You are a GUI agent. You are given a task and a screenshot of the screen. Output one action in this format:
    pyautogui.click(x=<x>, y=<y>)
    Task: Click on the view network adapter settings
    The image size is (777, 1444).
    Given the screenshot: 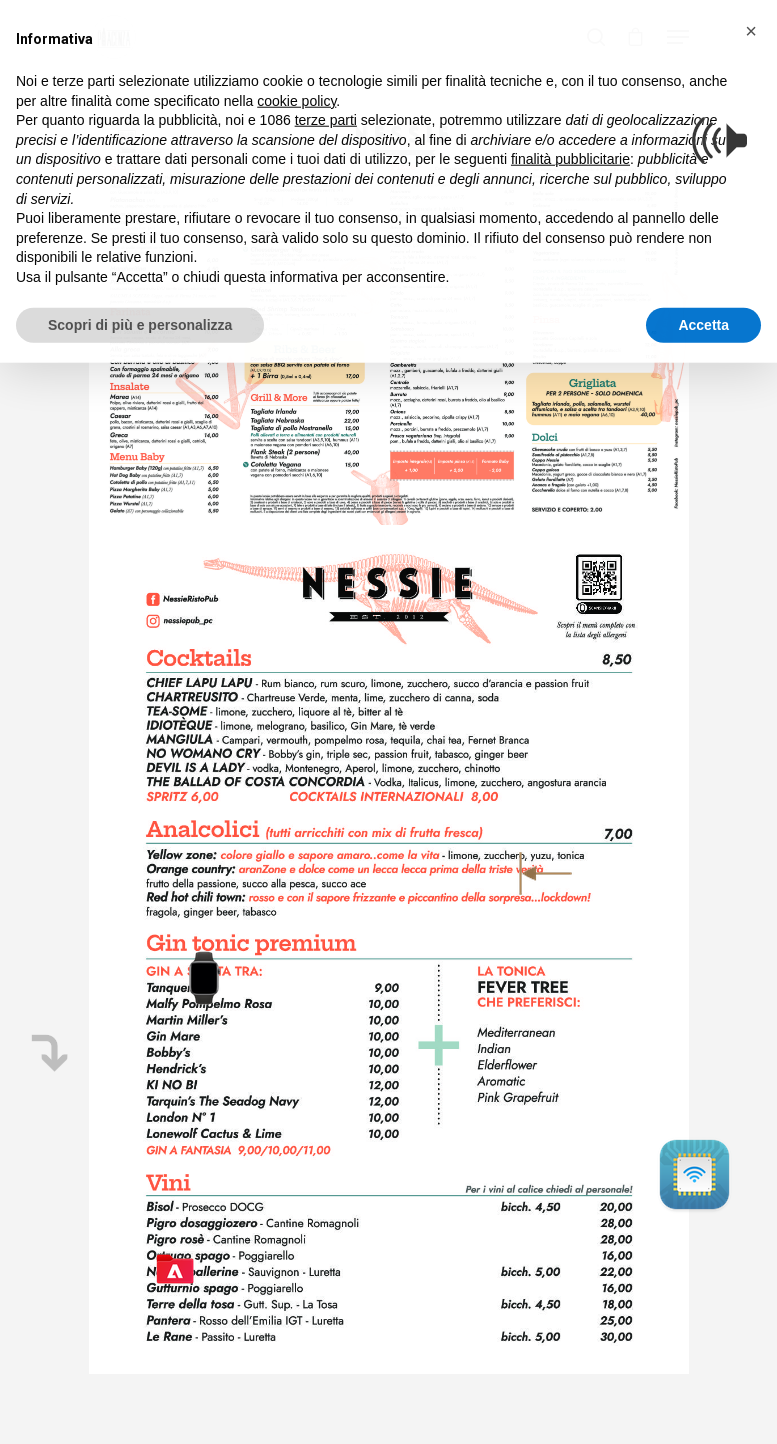 What is the action you would take?
    pyautogui.click(x=694, y=1174)
    